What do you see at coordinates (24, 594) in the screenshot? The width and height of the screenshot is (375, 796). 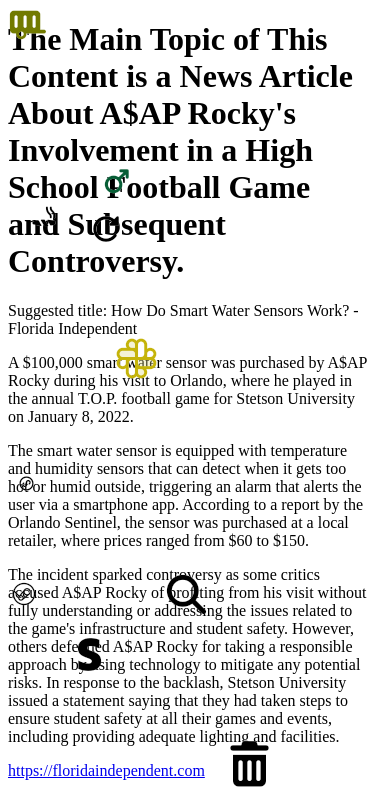 I see `open steam gaming platform` at bounding box center [24, 594].